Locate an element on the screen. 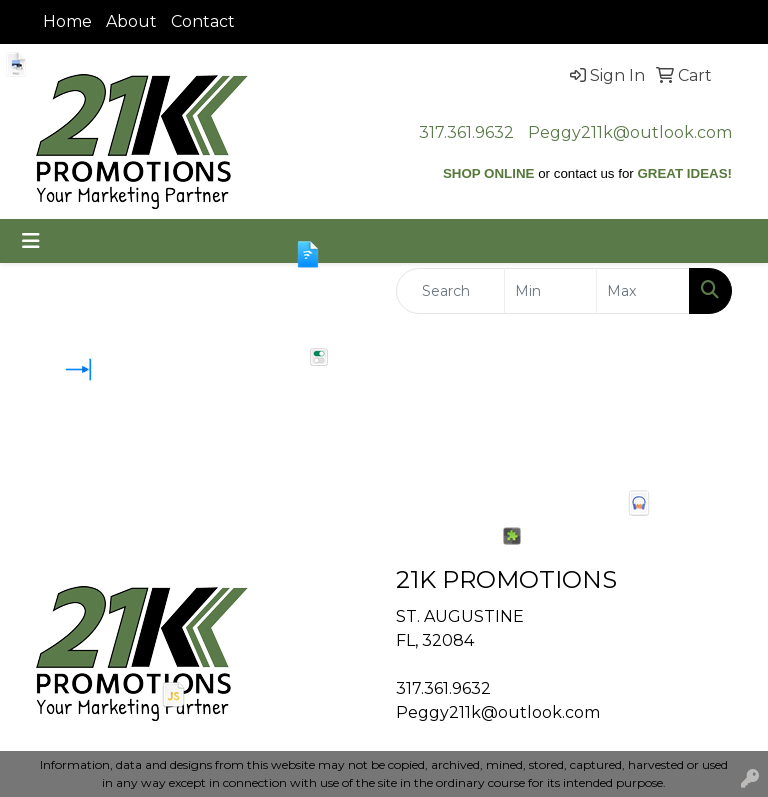 Image resolution: width=768 pixels, height=797 pixels. open desktop settings and preferences is located at coordinates (319, 357).